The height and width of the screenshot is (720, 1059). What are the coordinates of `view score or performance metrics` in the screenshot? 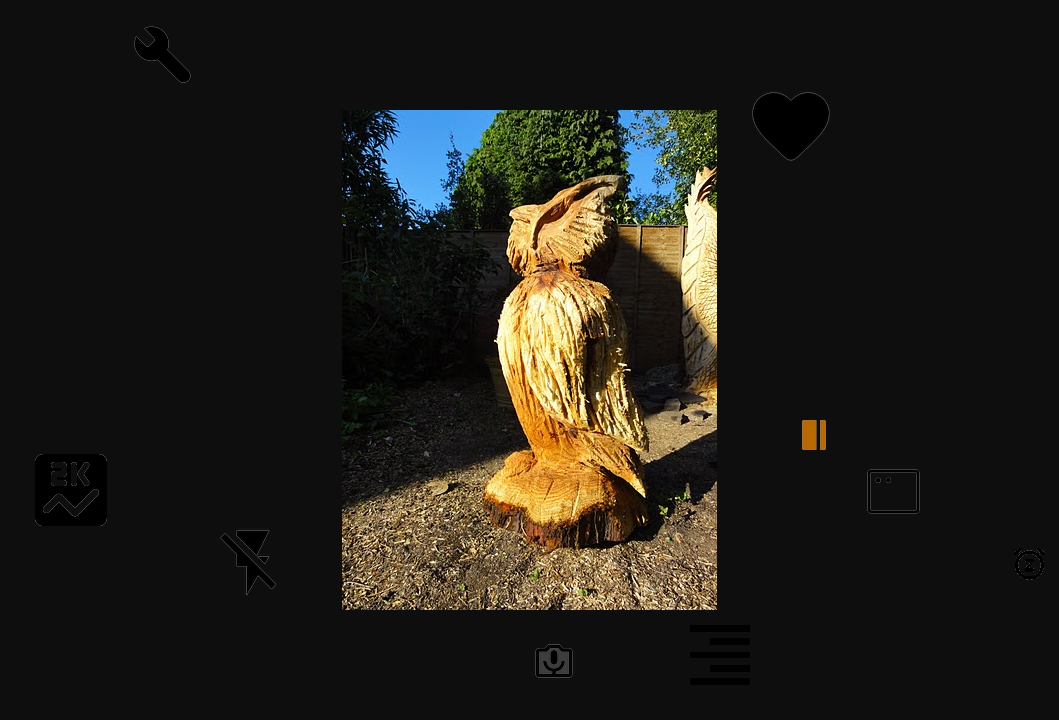 It's located at (71, 490).